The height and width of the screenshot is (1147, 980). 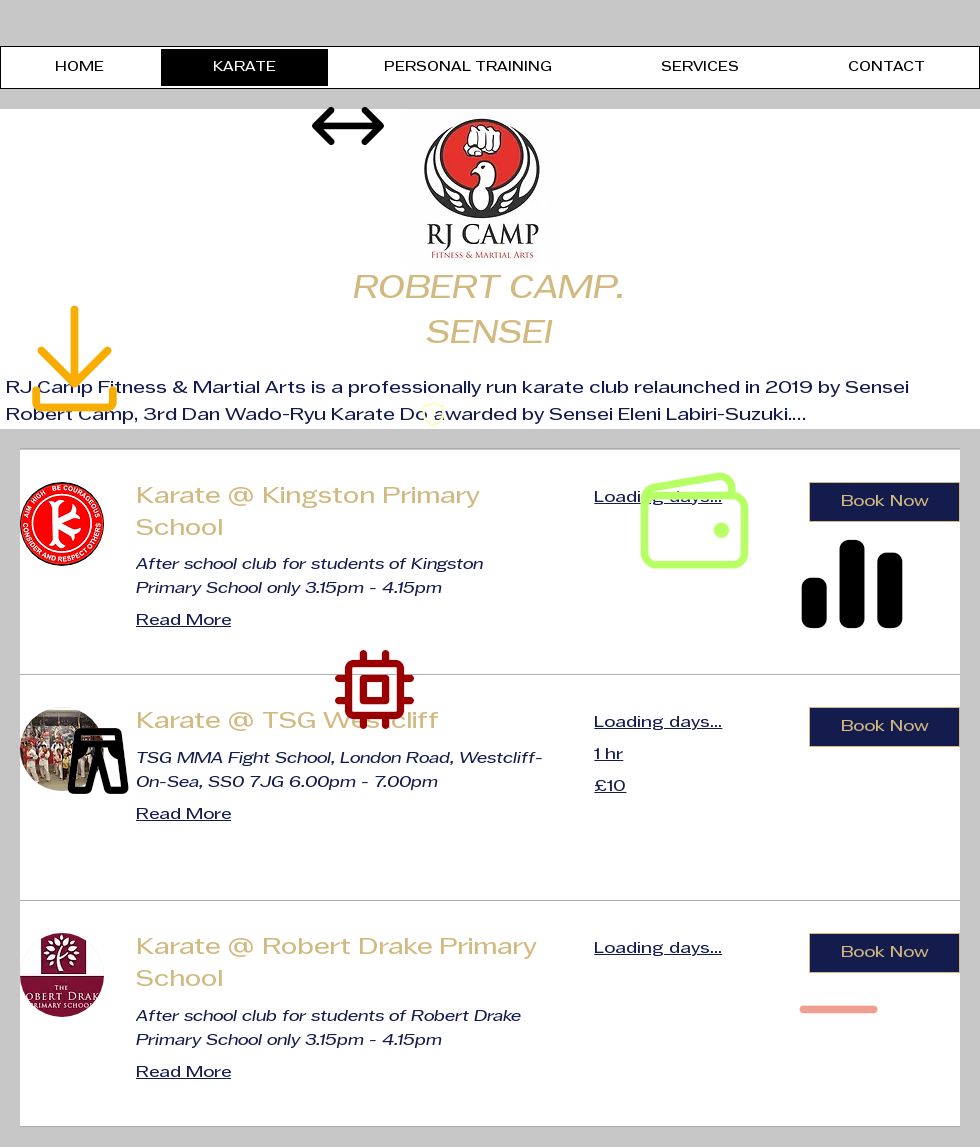 What do you see at coordinates (852, 584) in the screenshot?
I see `view analytics or statistics` at bounding box center [852, 584].